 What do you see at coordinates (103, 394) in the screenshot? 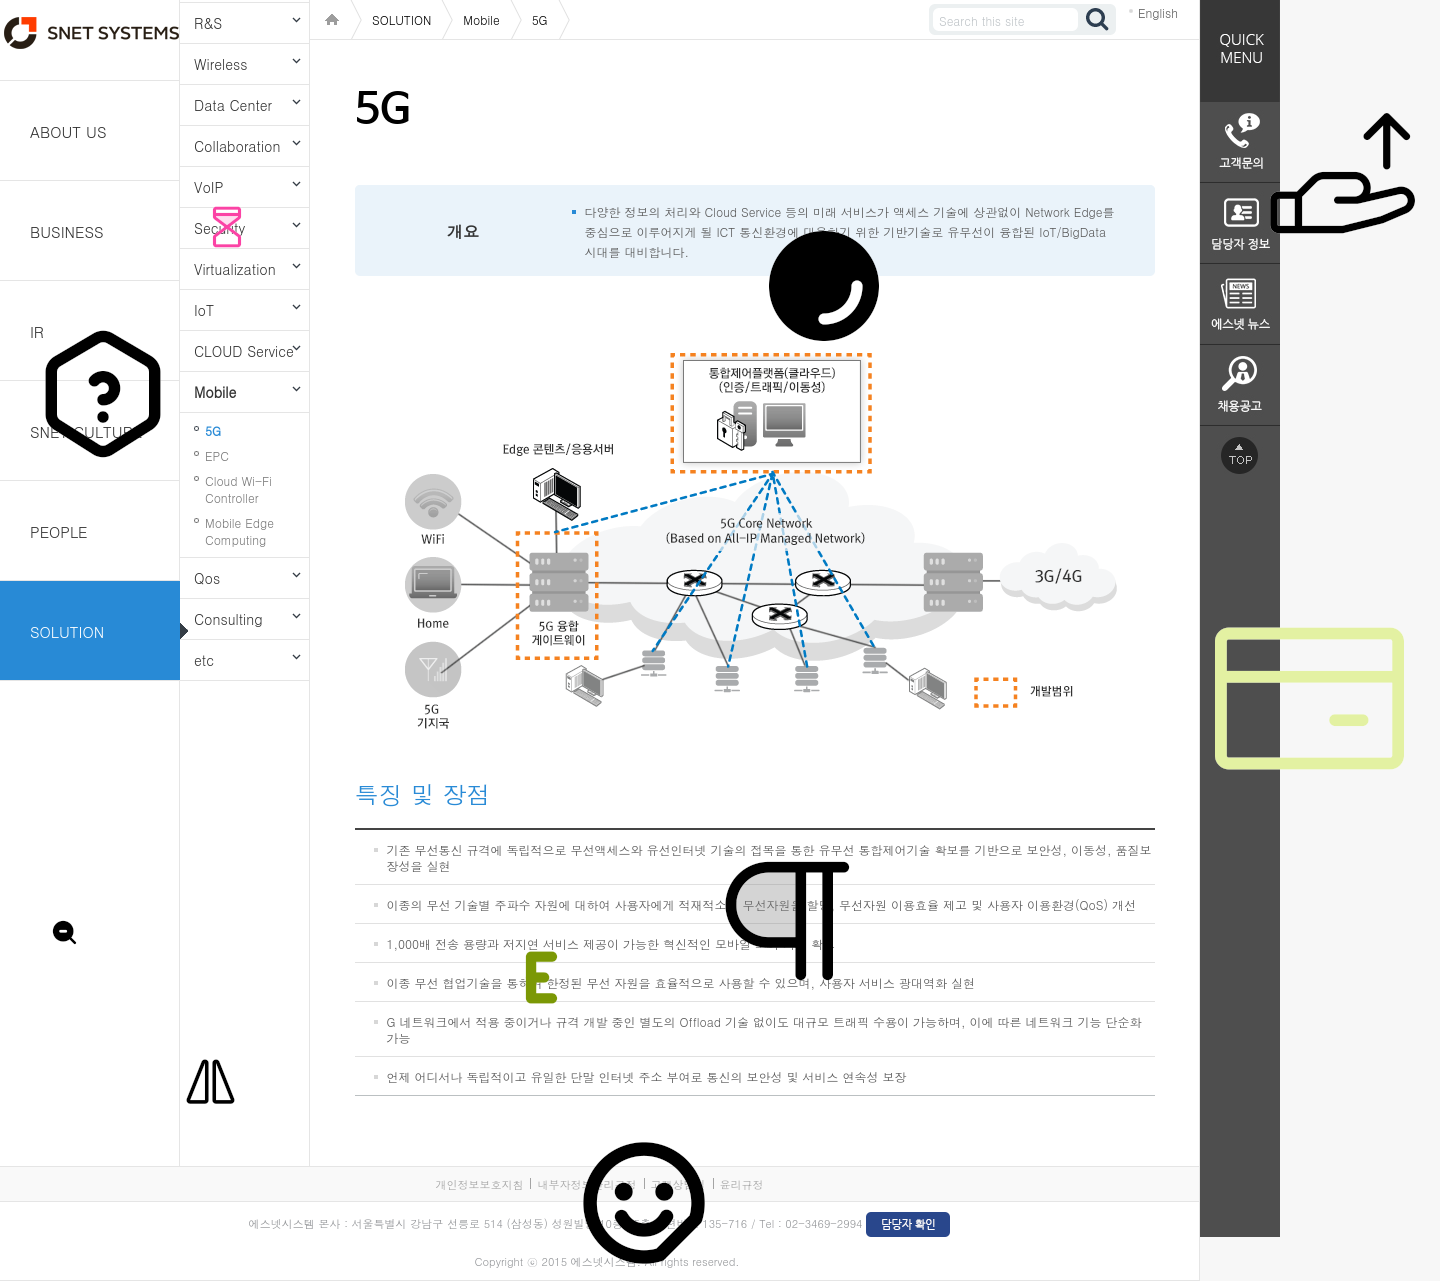
I see `access help or support options` at bounding box center [103, 394].